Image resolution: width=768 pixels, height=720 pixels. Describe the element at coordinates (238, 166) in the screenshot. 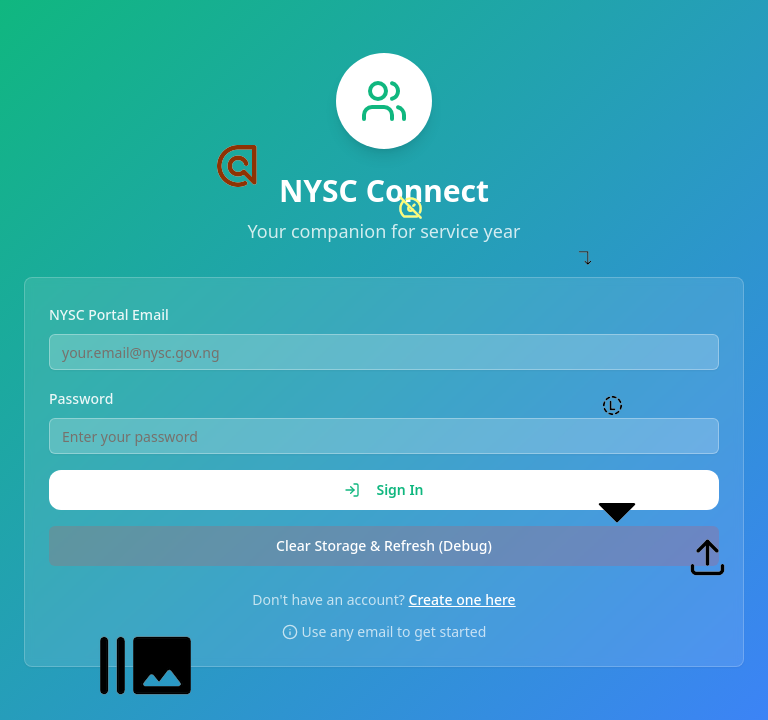

I see `access Algolia search services` at that location.